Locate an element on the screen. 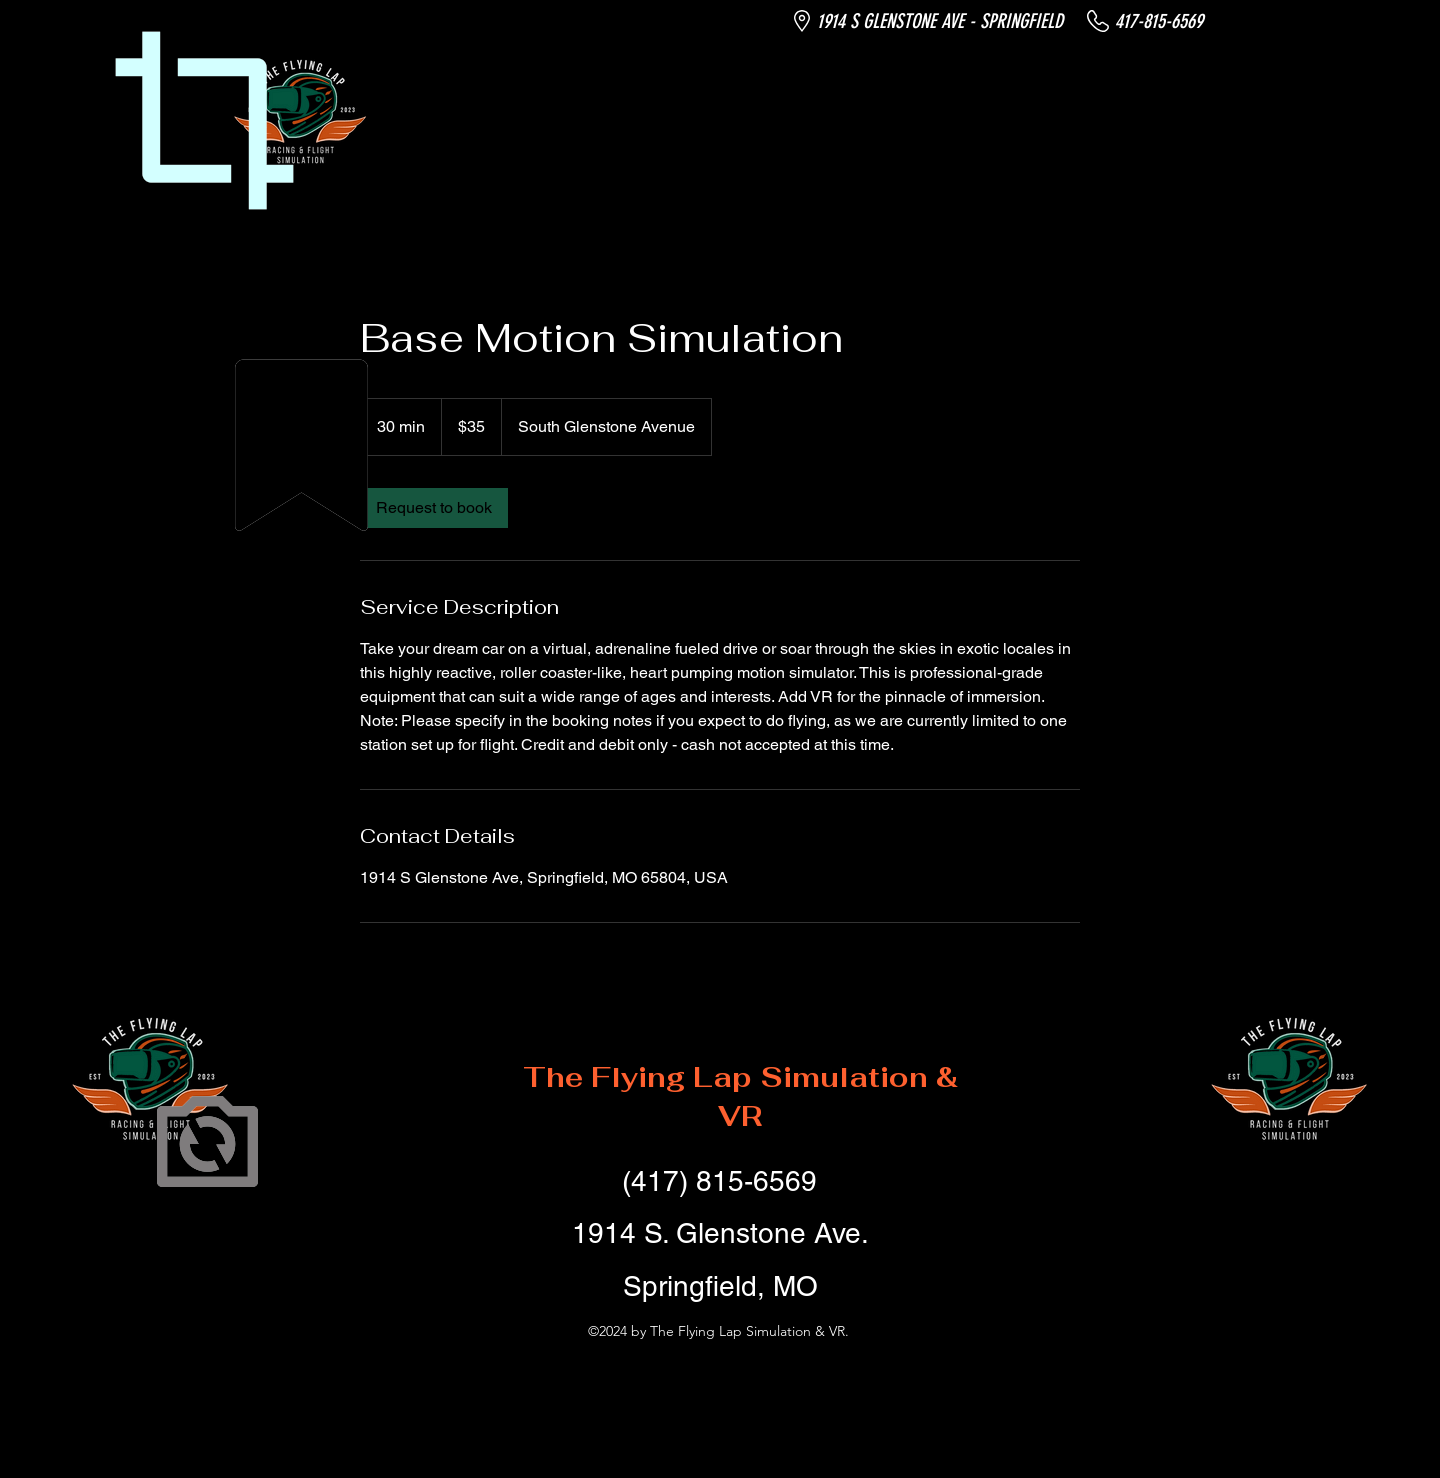 The height and width of the screenshot is (1478, 1440). save this item to your bookmarks is located at coordinates (301, 442).